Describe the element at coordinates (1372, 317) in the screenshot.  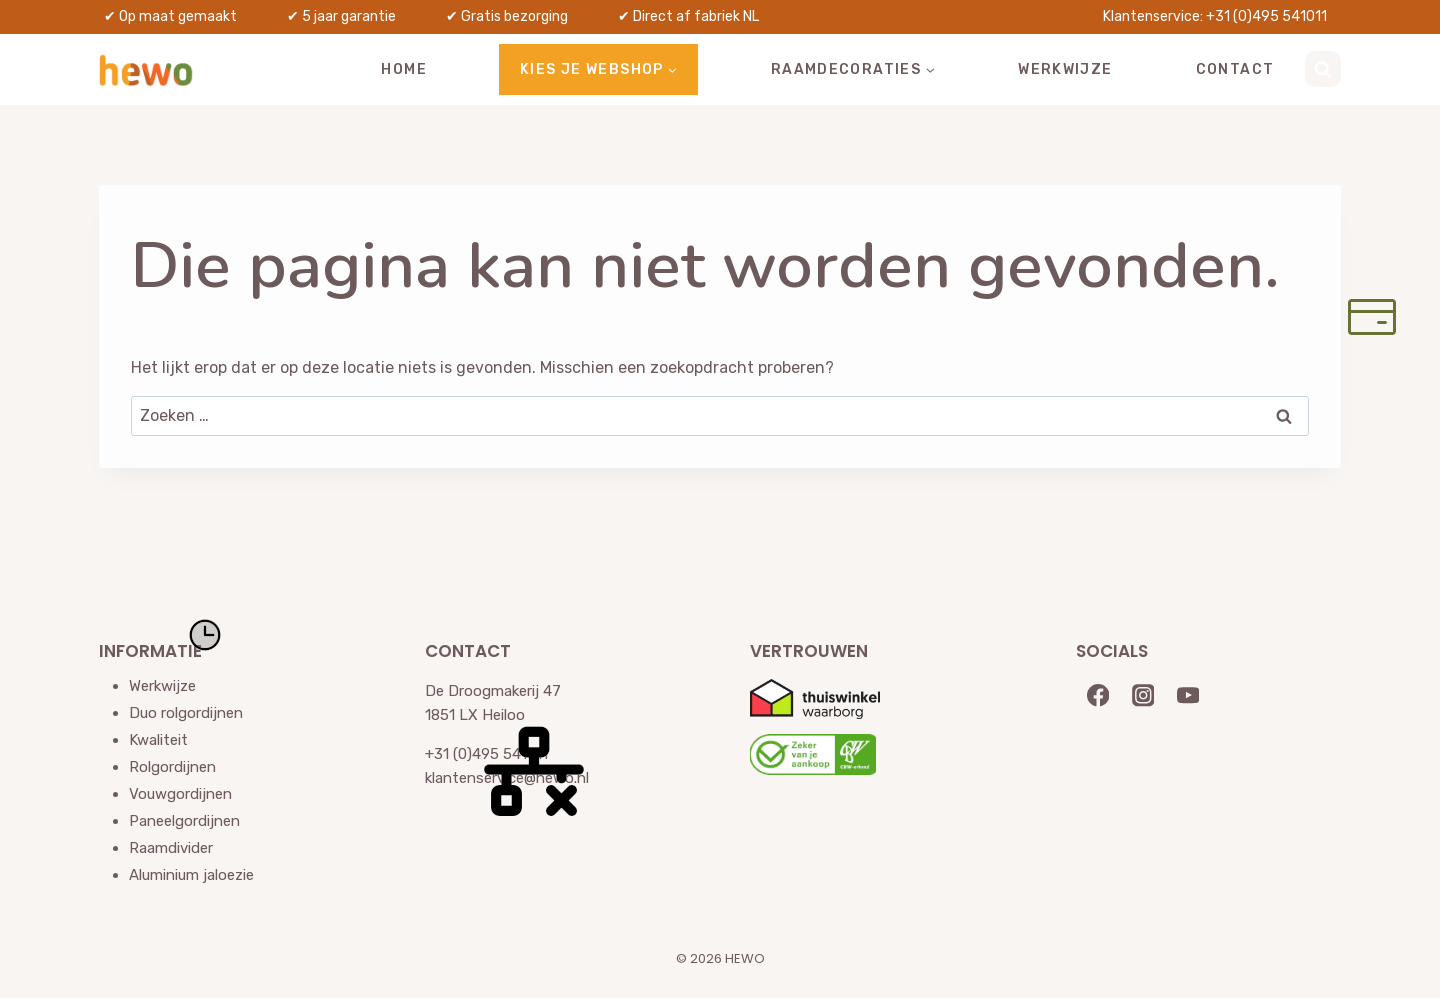
I see `manage payment methods` at that location.